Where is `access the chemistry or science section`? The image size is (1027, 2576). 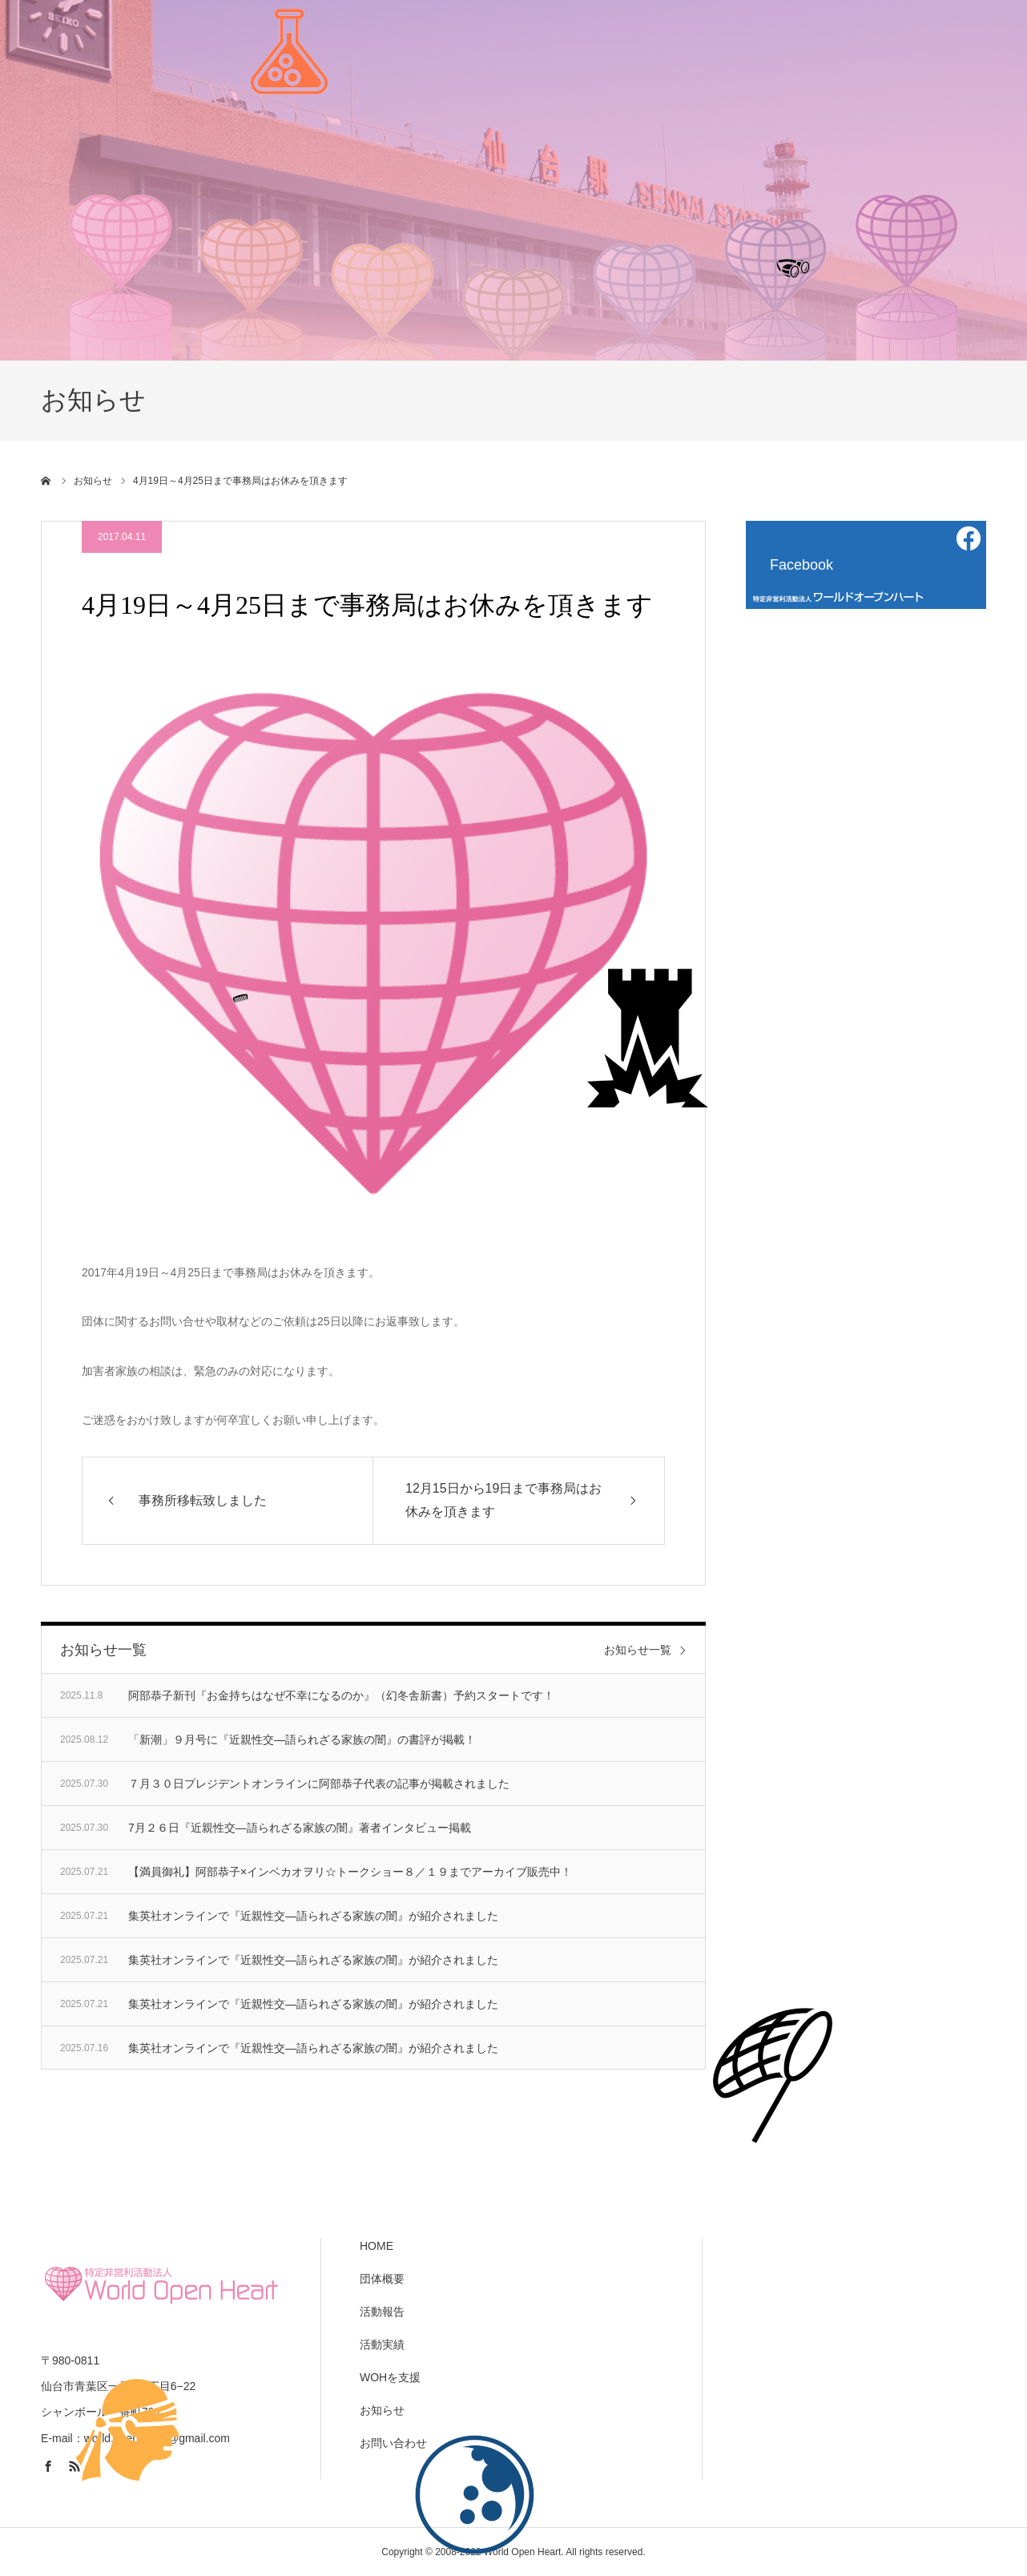 access the chemistry or science section is located at coordinates (289, 50).